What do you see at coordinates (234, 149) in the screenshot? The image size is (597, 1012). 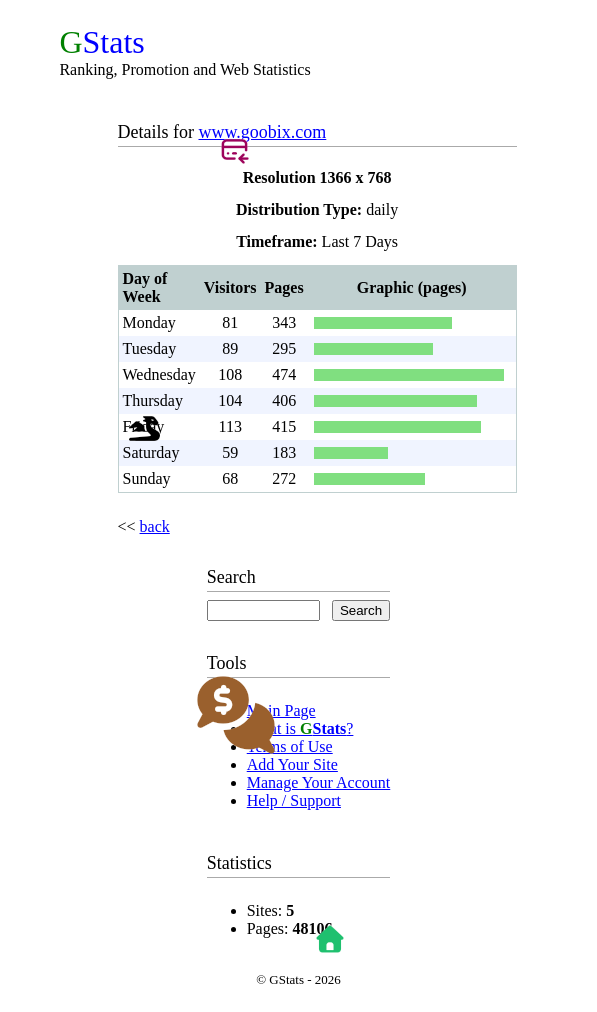 I see `request a refund to your card` at bounding box center [234, 149].